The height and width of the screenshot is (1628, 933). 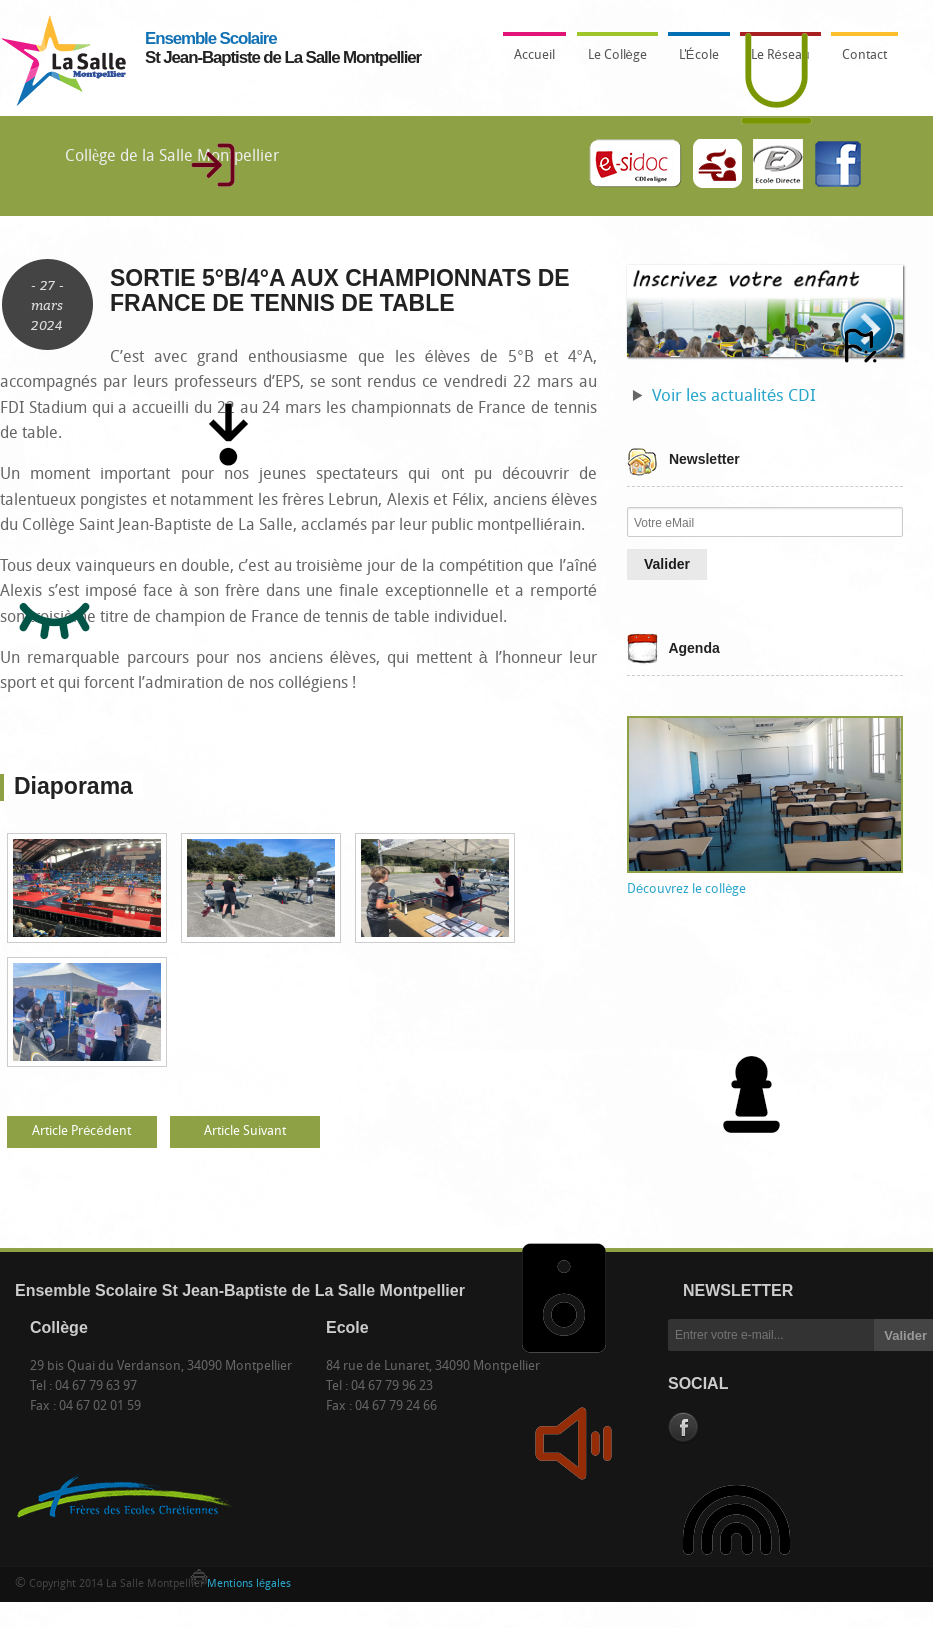 I want to click on view flagged discounts or promotions, so click(x=859, y=345).